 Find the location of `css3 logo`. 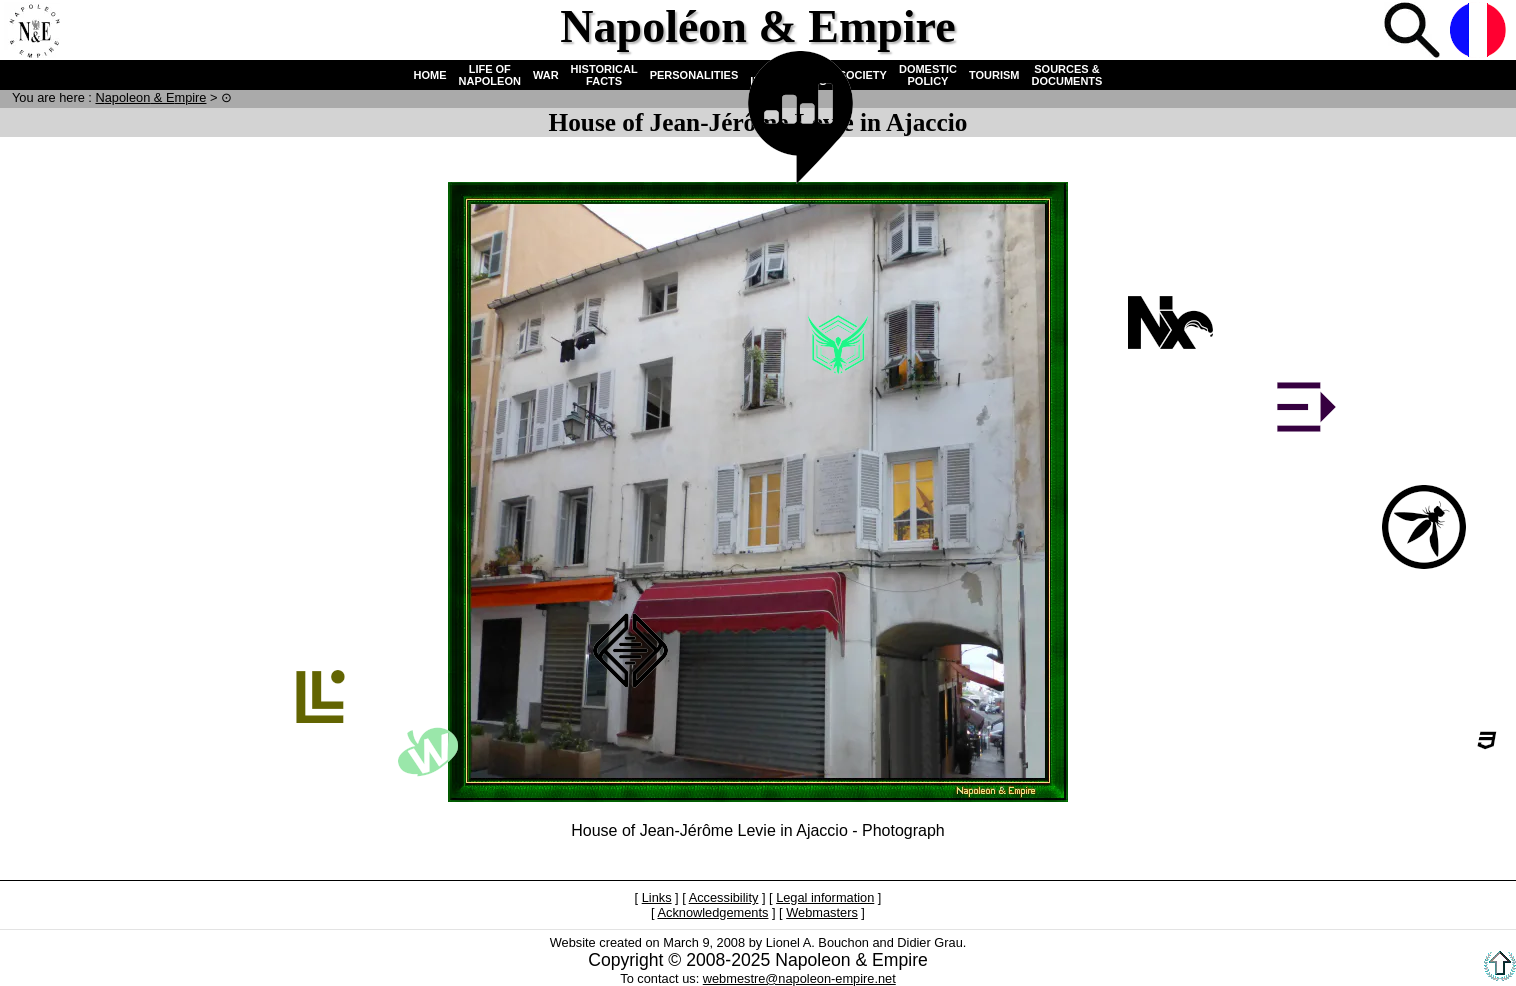

css3 logo is located at coordinates (1487, 740).